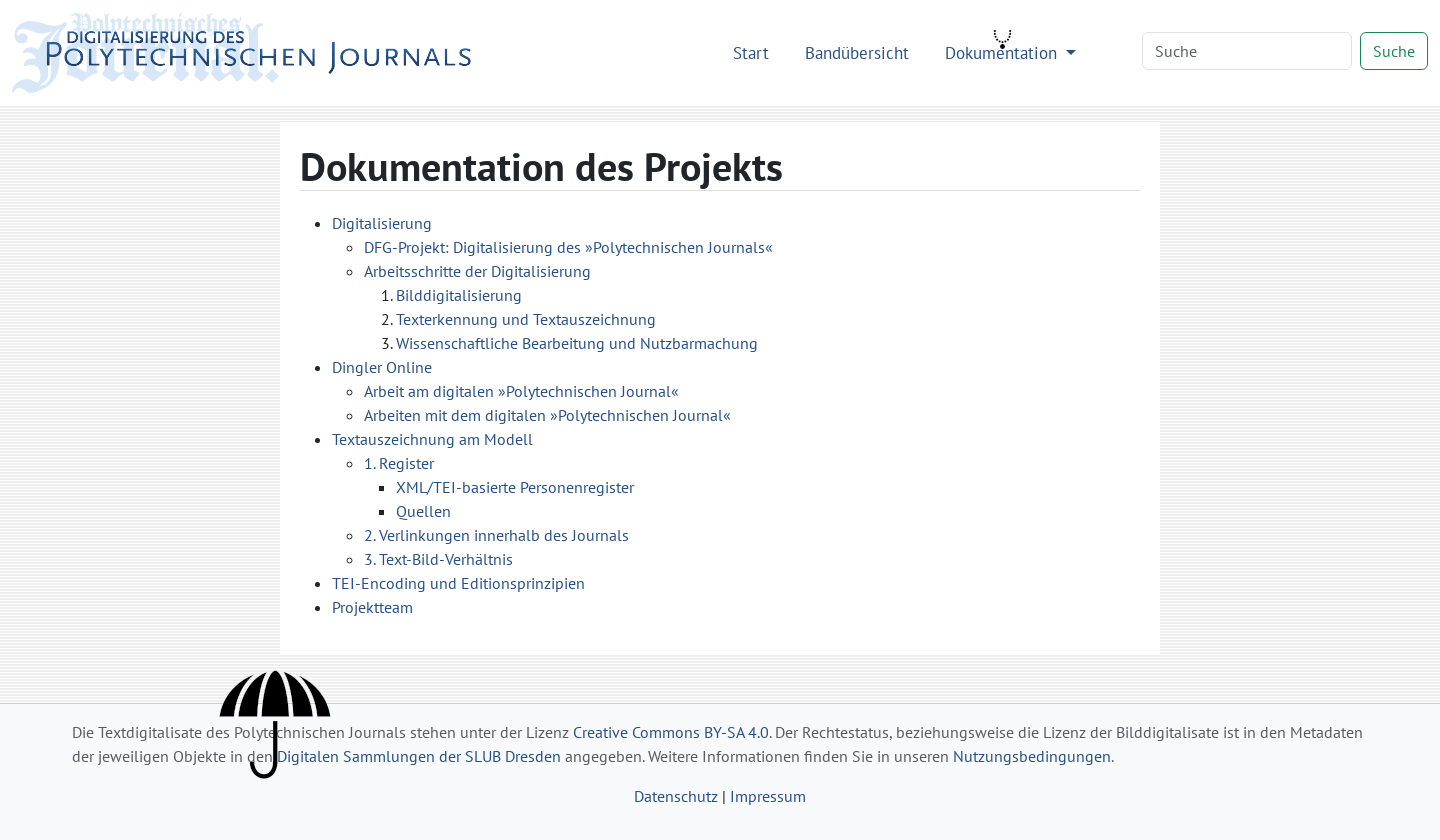  What do you see at coordinates (274, 723) in the screenshot?
I see `view weather forecast or rain conditions` at bounding box center [274, 723].